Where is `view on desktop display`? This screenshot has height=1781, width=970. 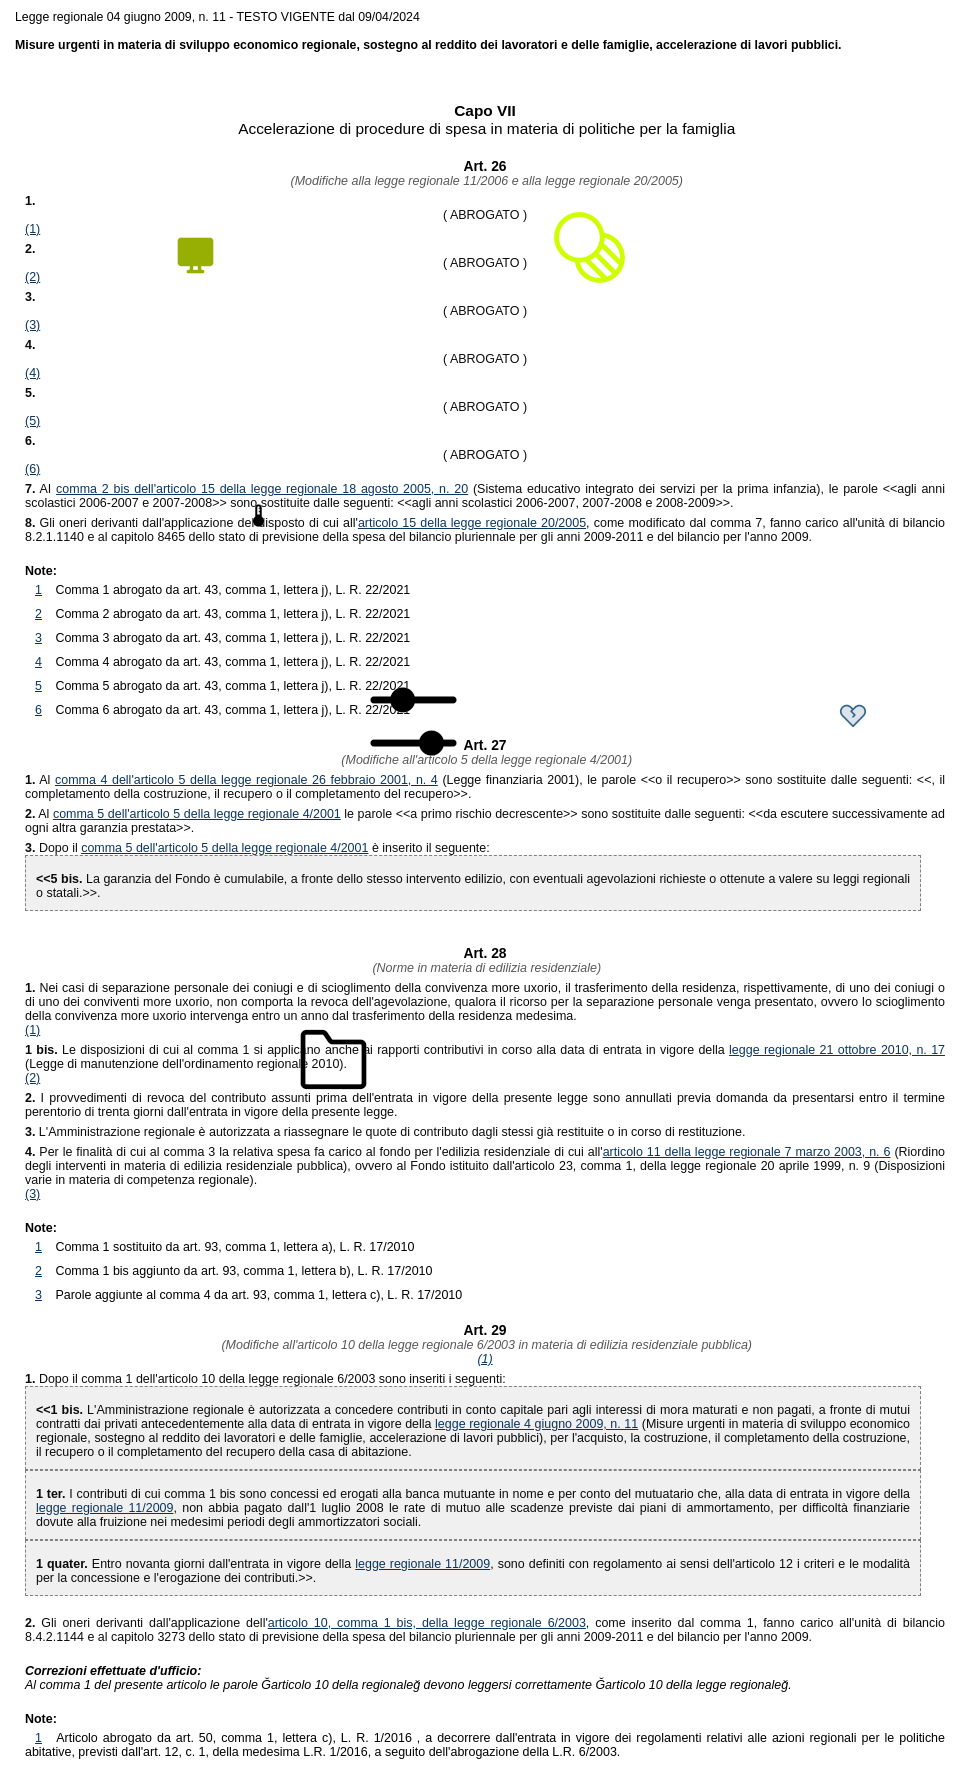
view on desktop display is located at coordinates (195, 255).